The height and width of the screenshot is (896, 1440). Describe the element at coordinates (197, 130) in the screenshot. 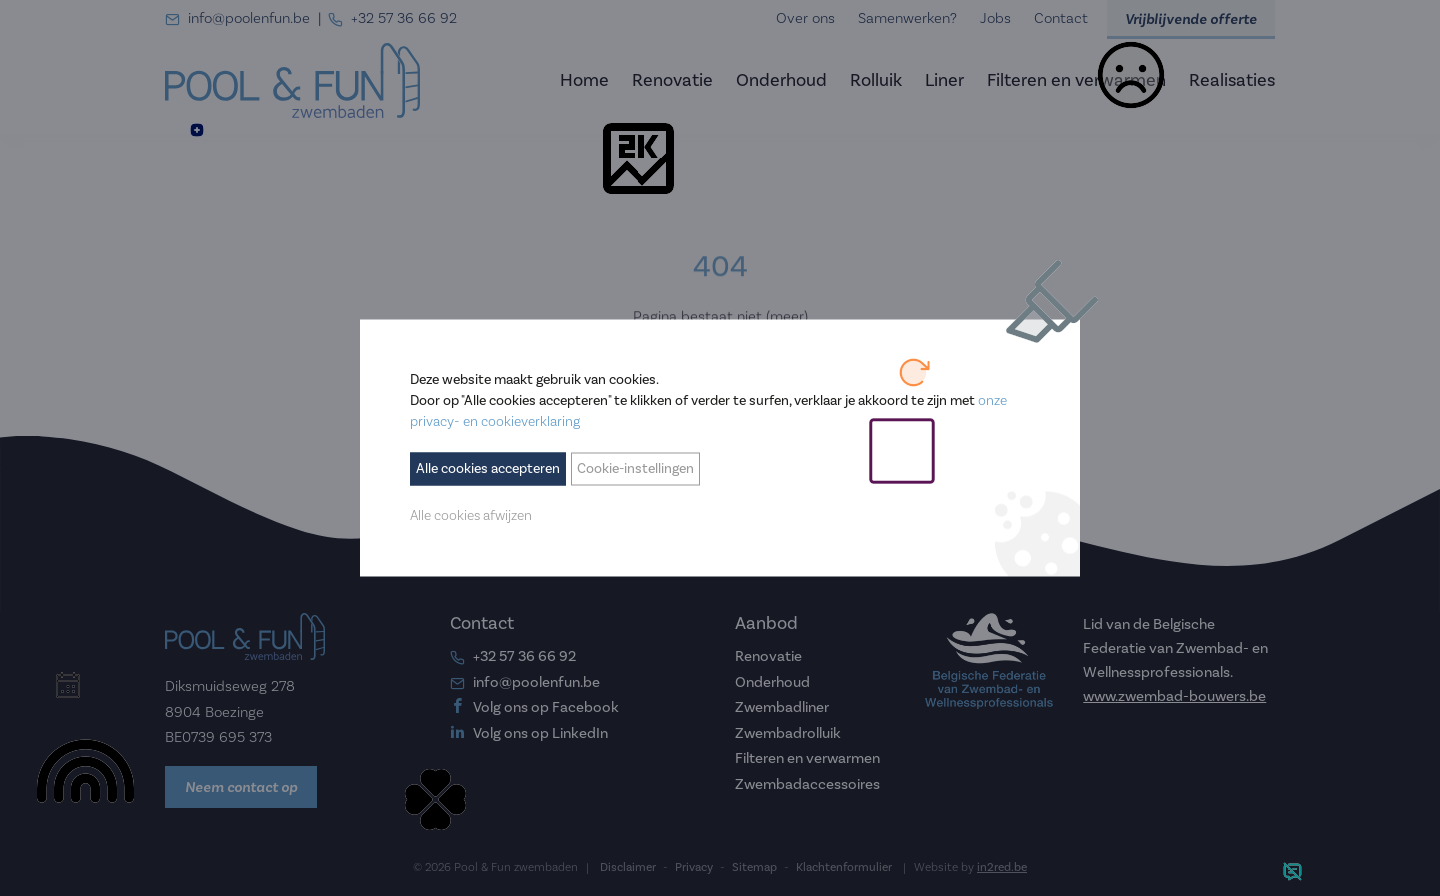

I see `add a new item` at that location.